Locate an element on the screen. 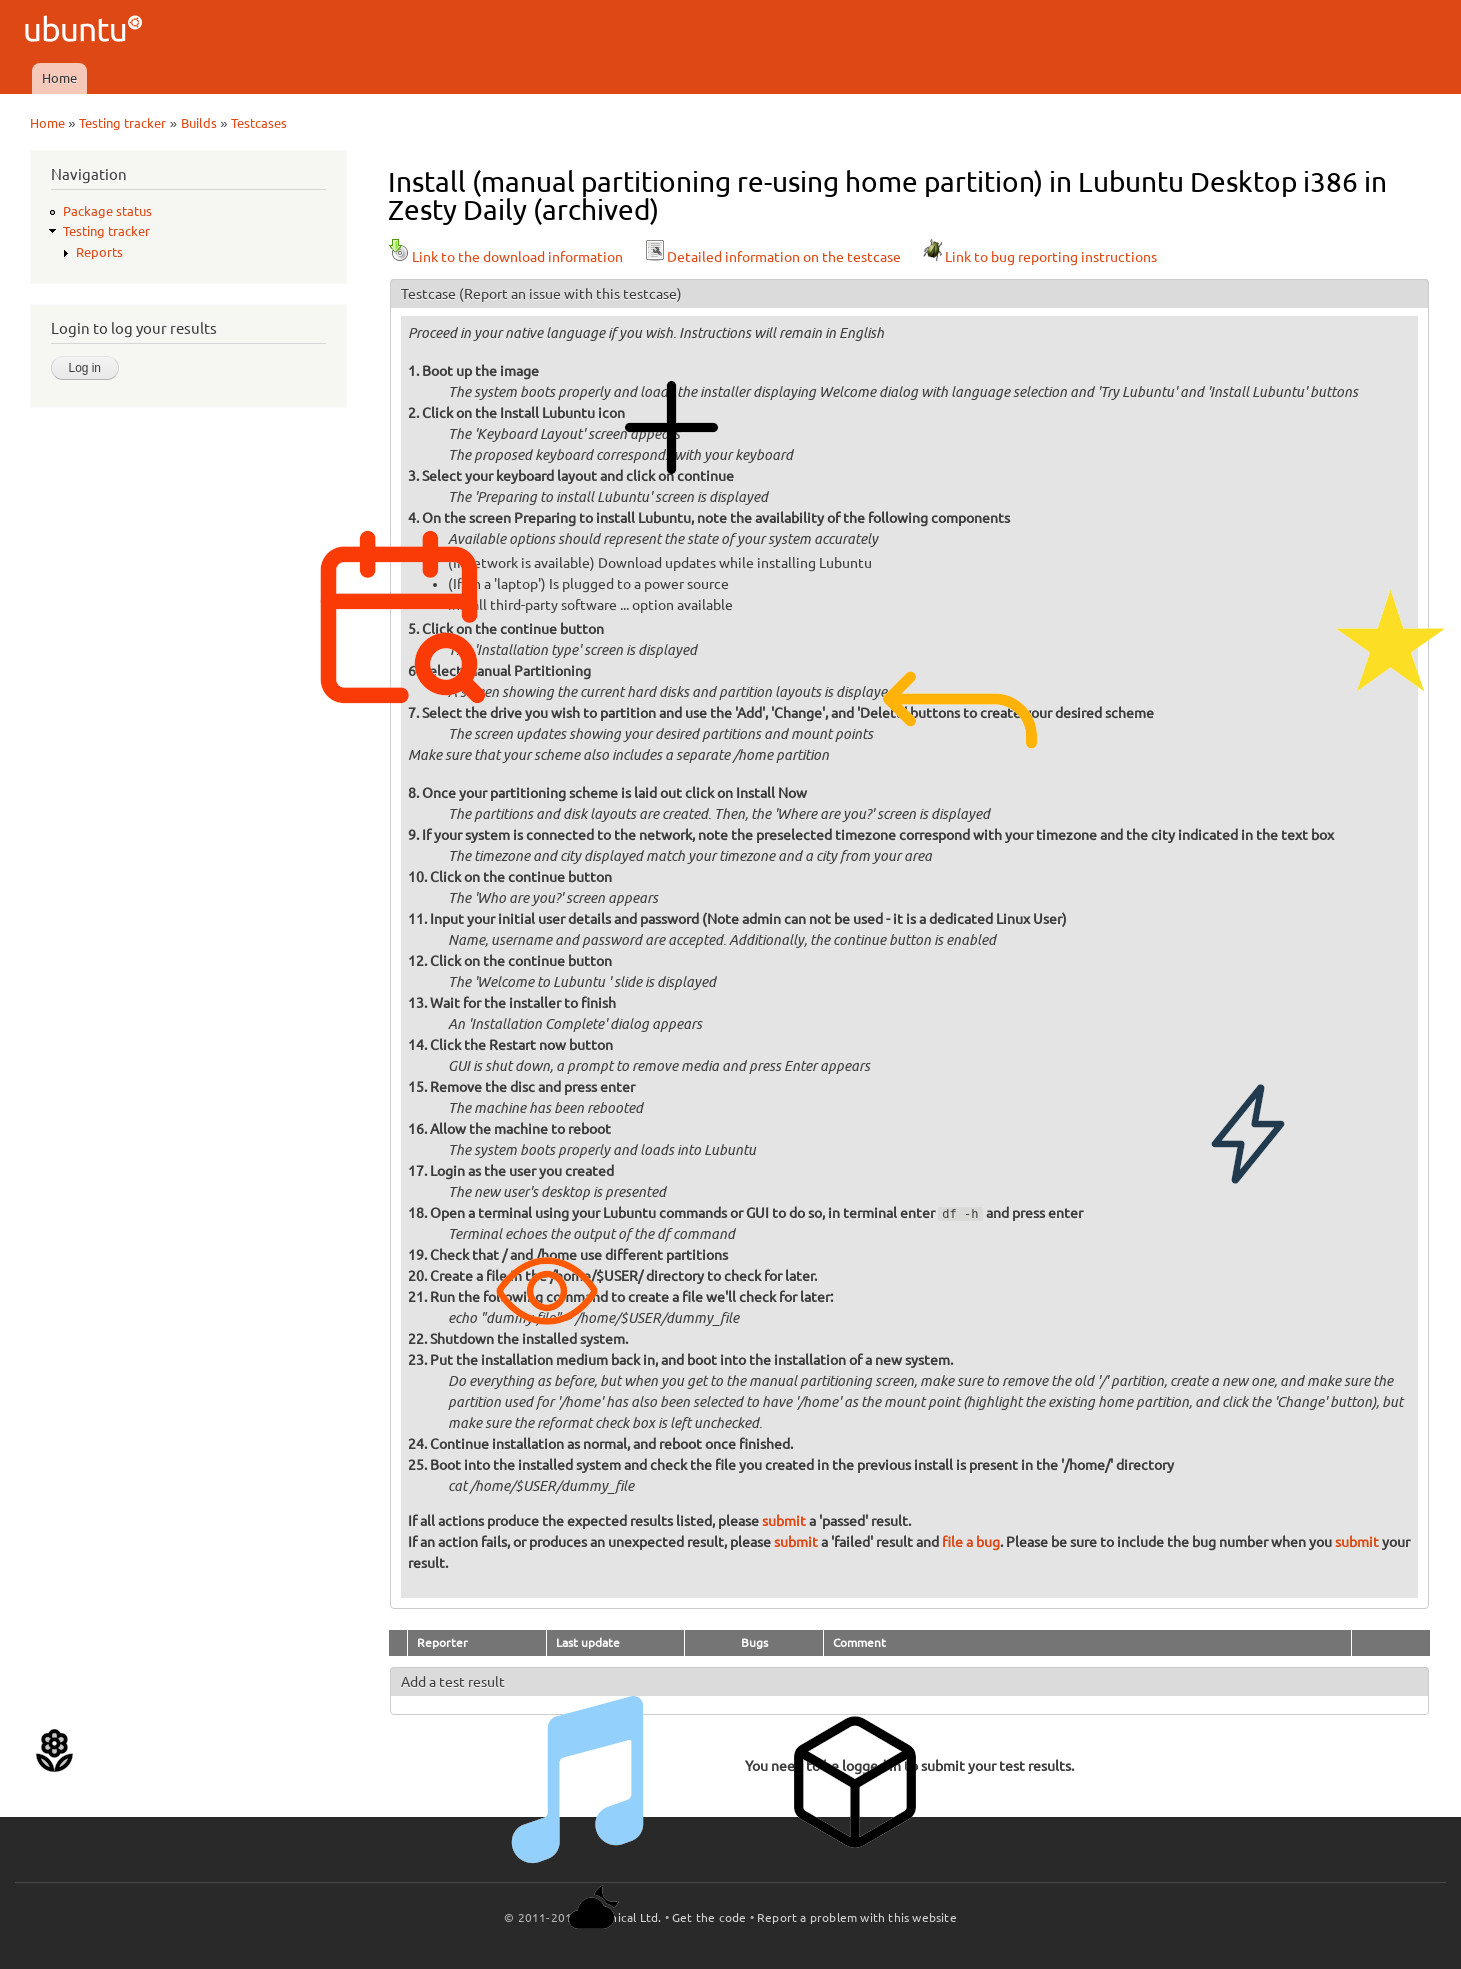 This screenshot has width=1461, height=1969. add a new item is located at coordinates (671, 427).